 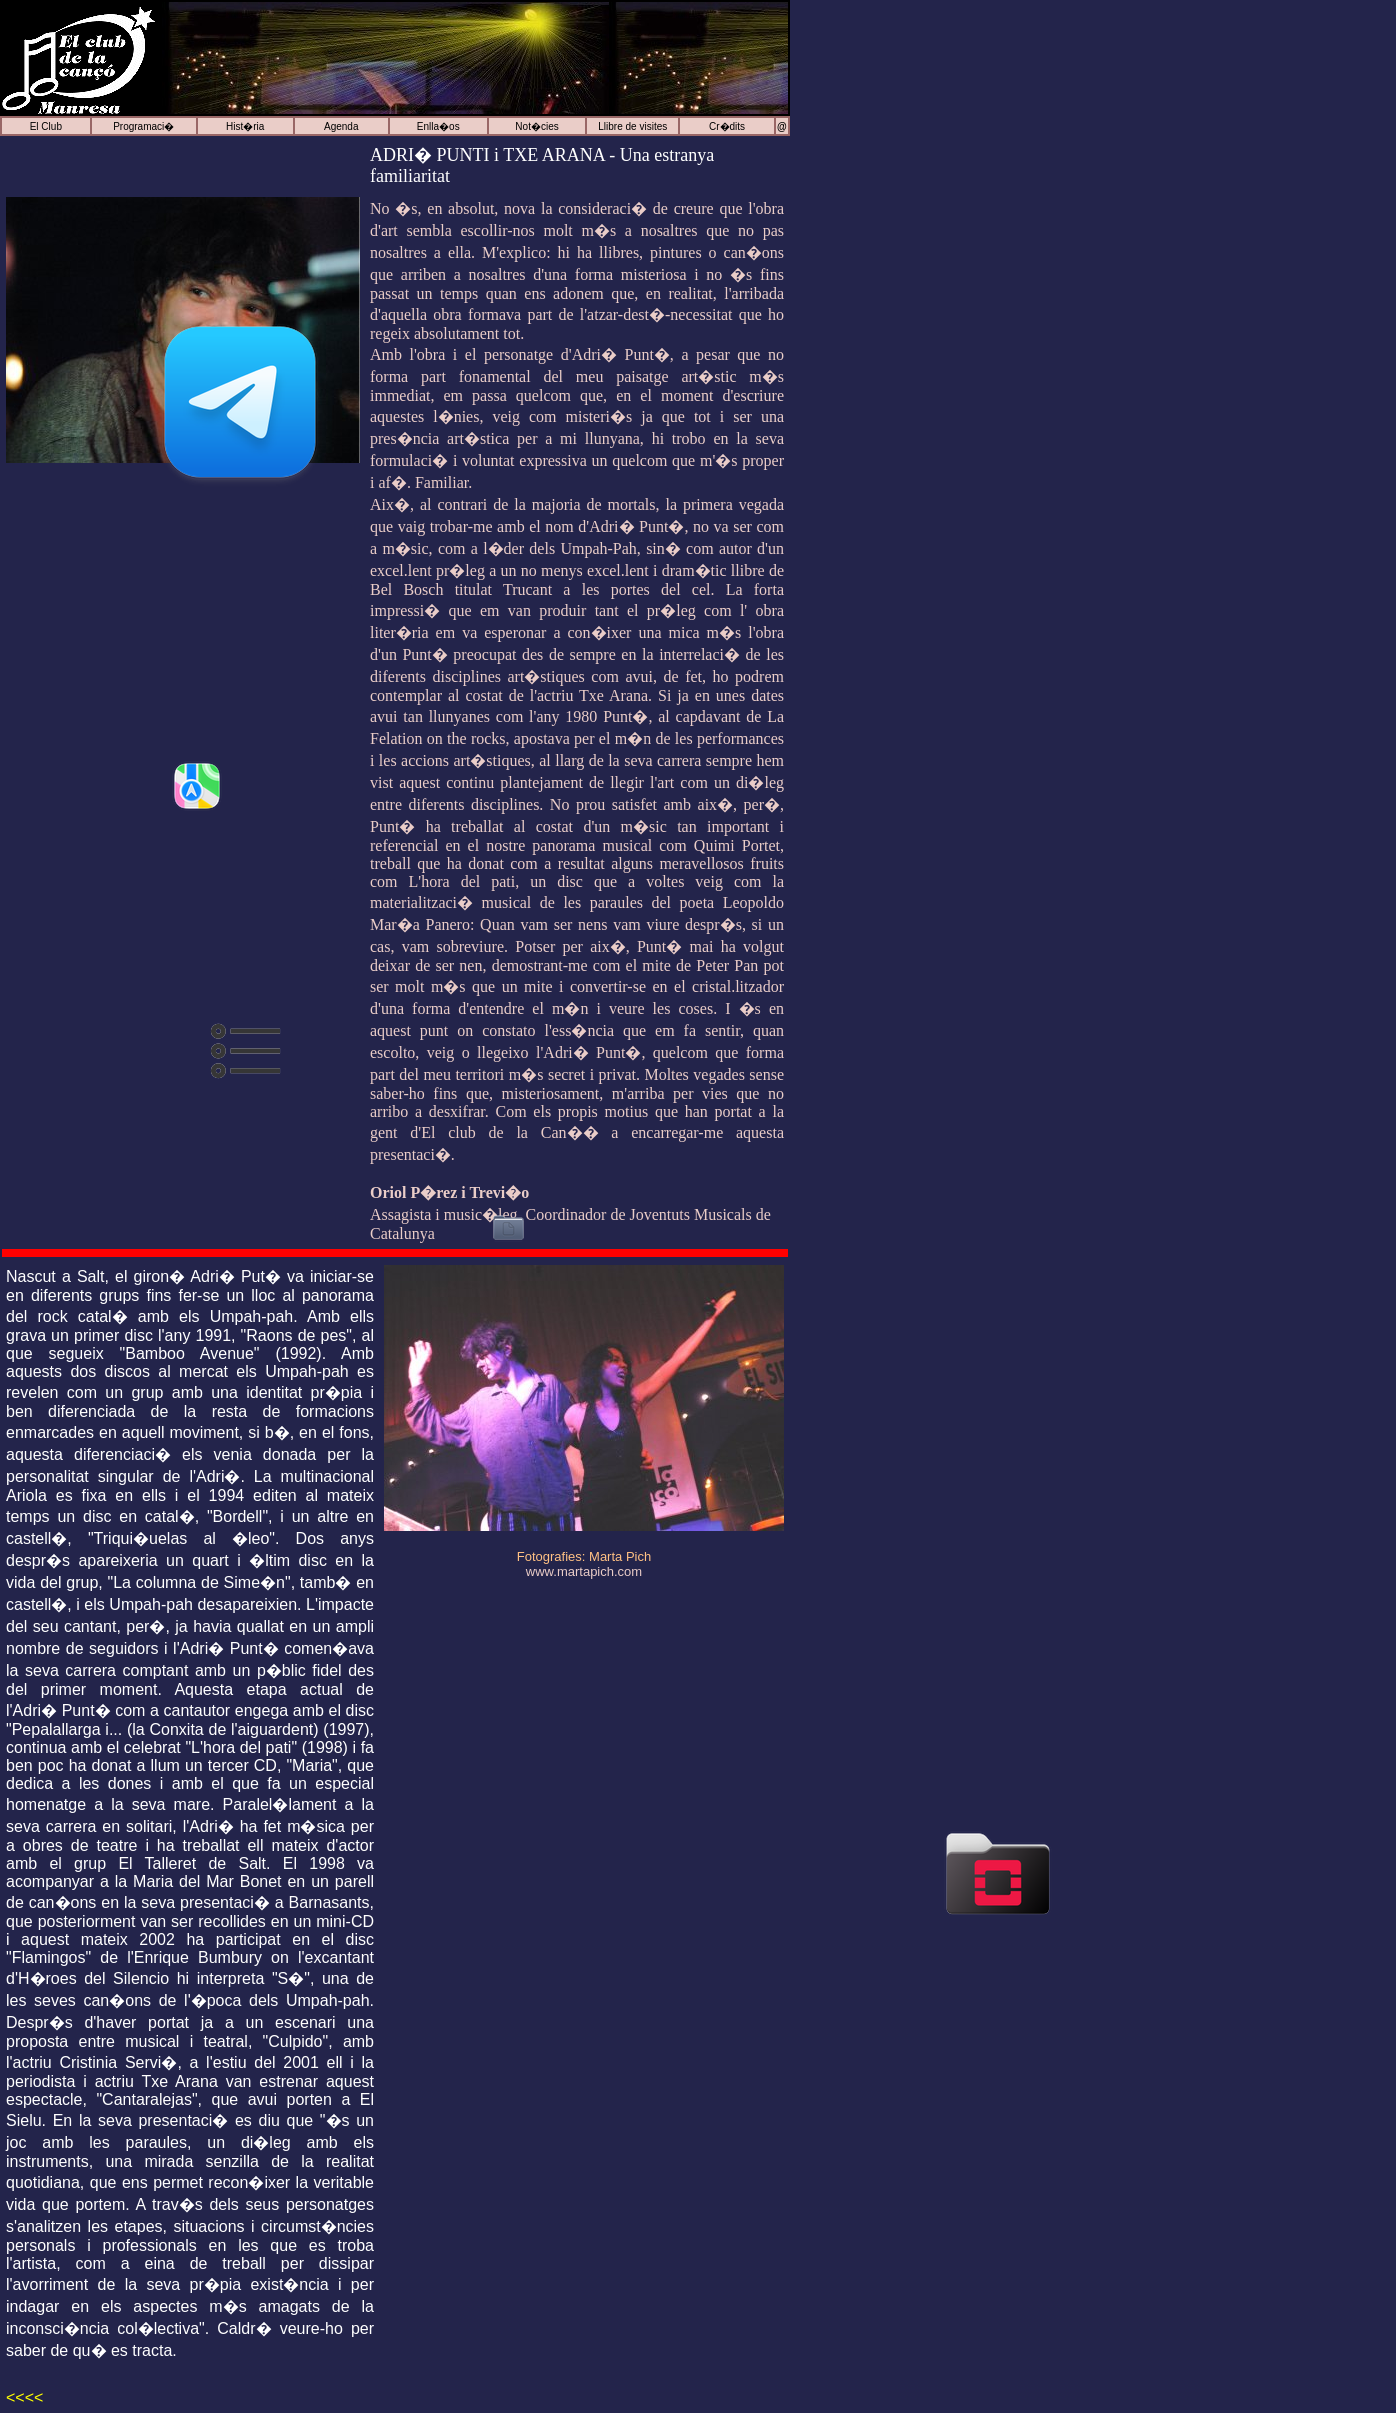 I want to click on view task list or to-do items, so click(x=245, y=1048).